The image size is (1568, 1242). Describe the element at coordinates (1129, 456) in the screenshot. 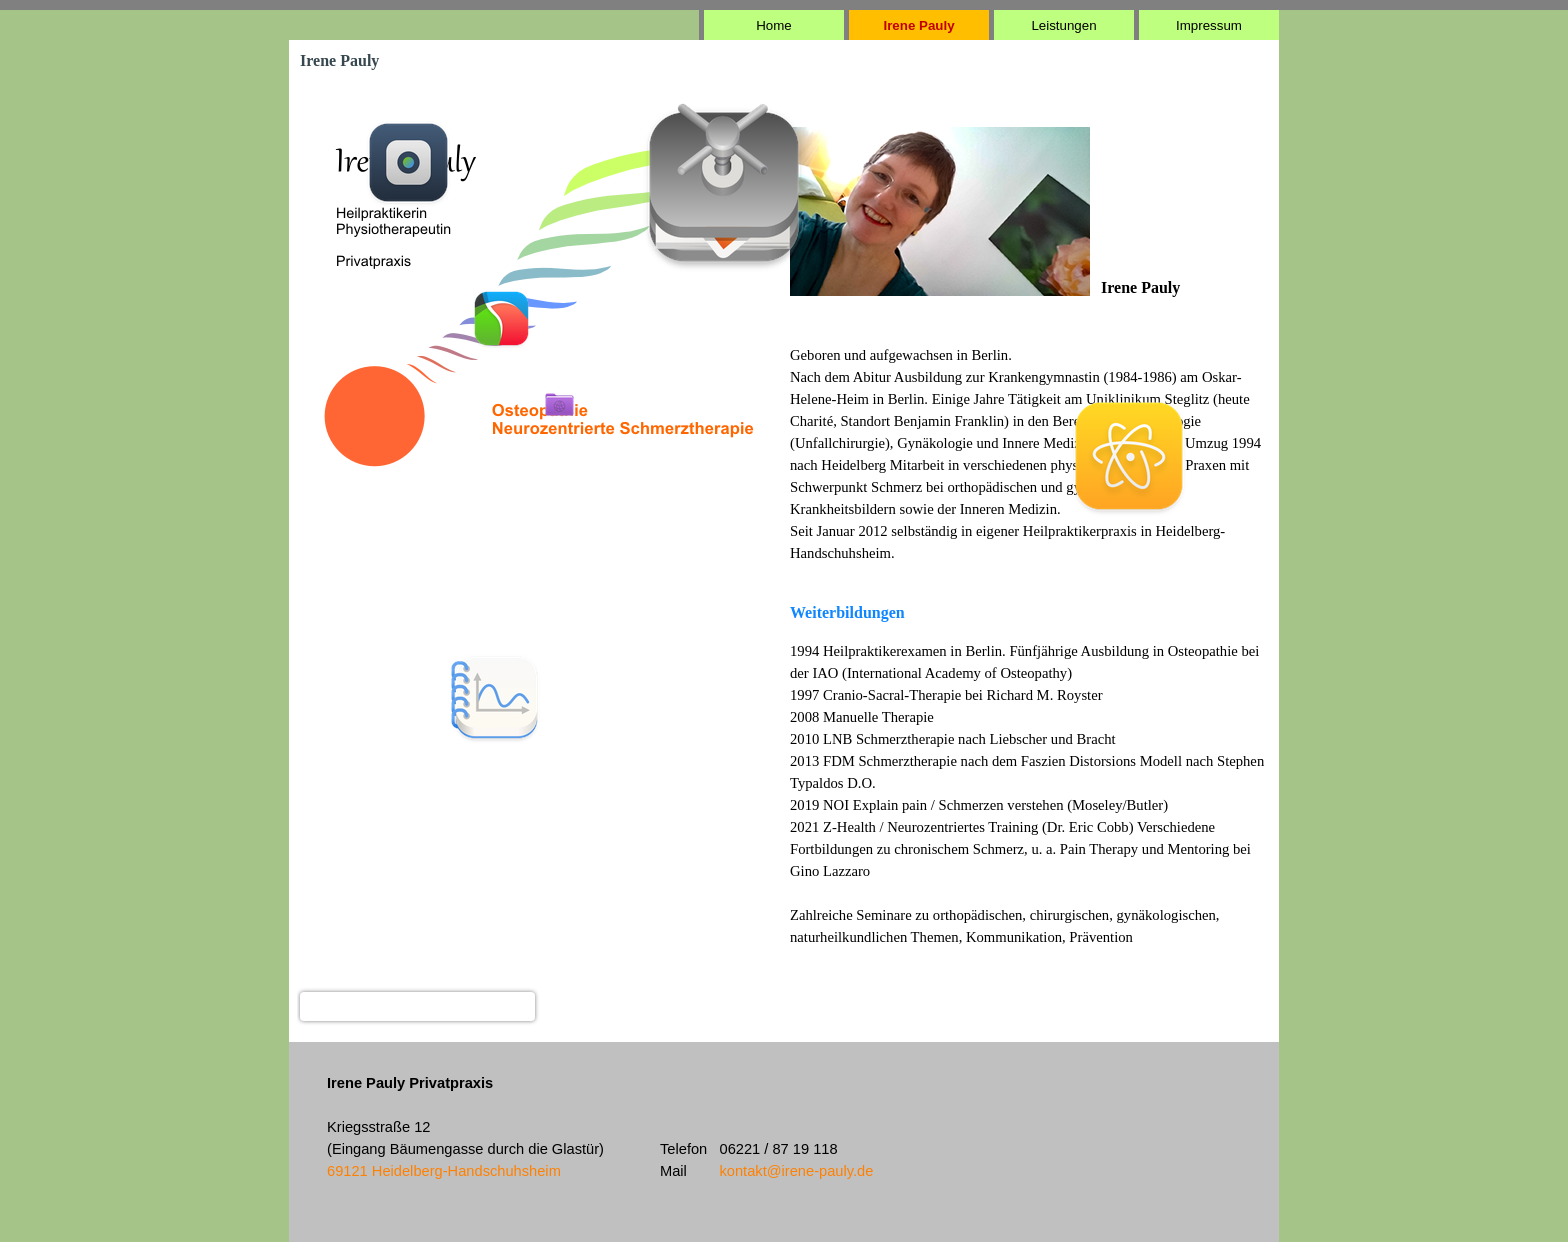

I see `open atom beta text editor` at that location.